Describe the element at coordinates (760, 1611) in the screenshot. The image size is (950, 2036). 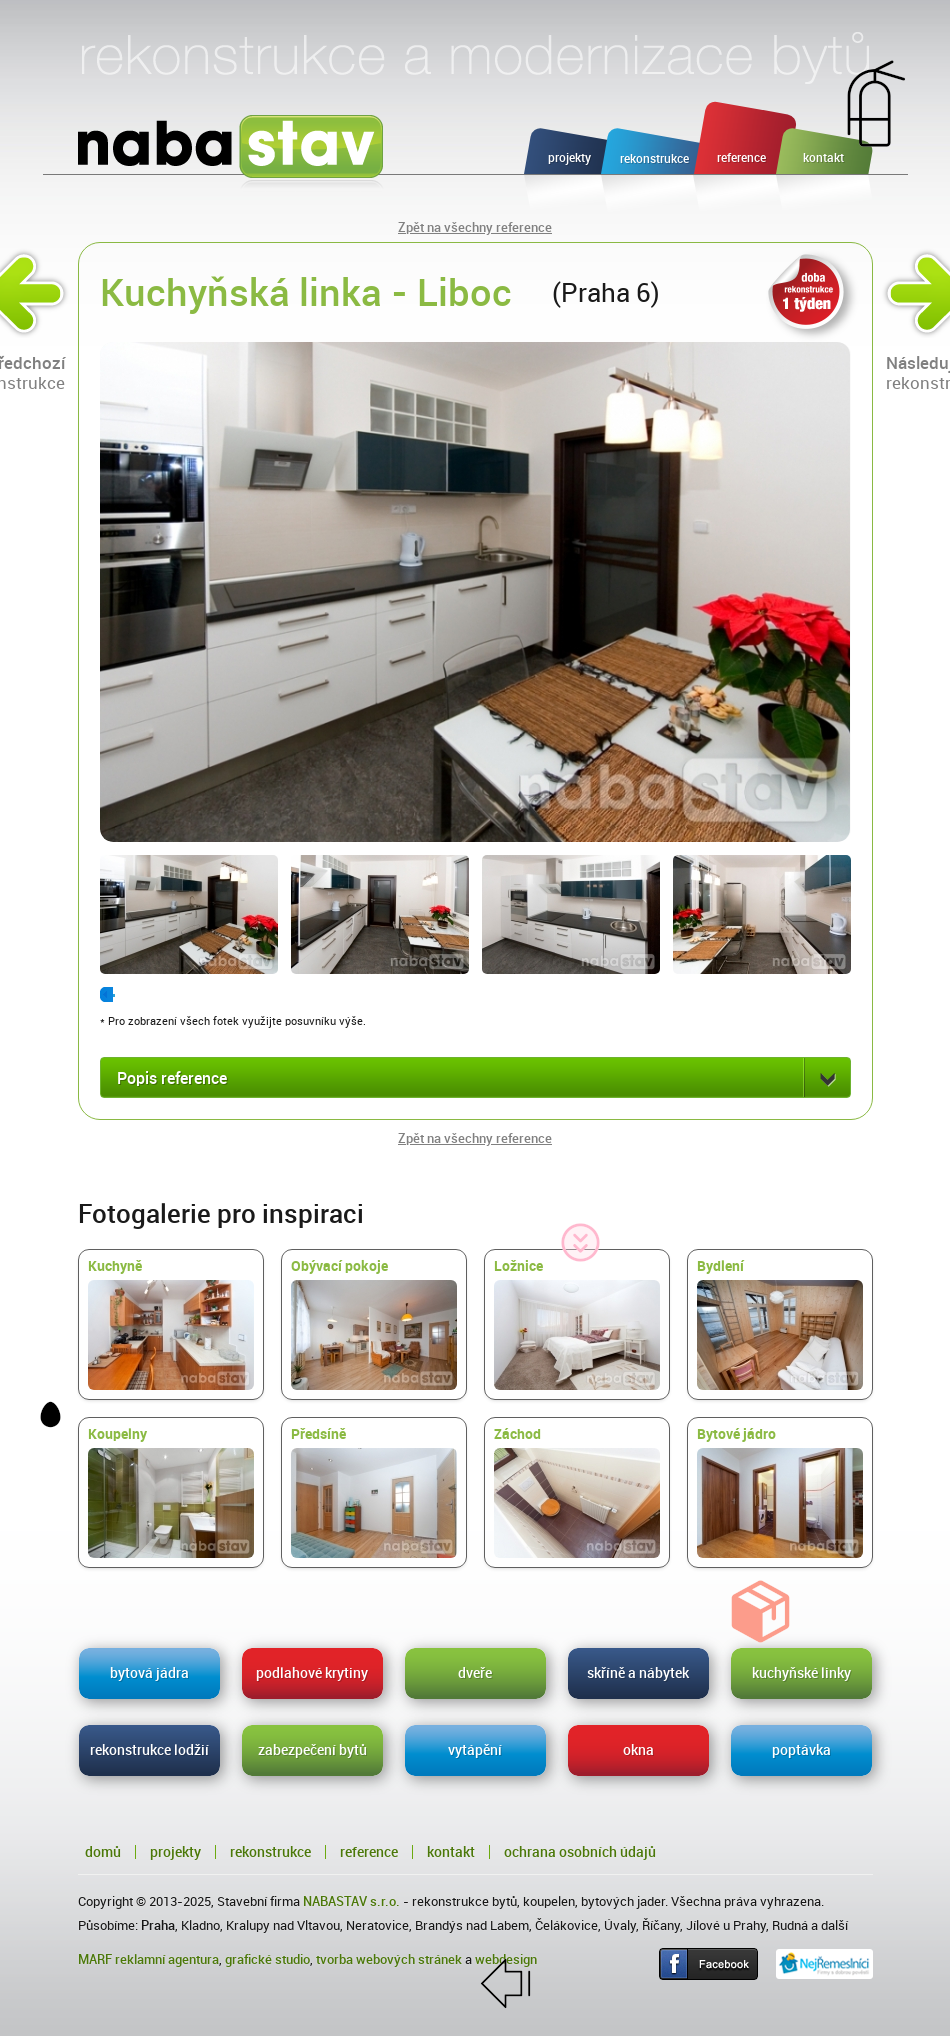
I see `view package or shipment details` at that location.